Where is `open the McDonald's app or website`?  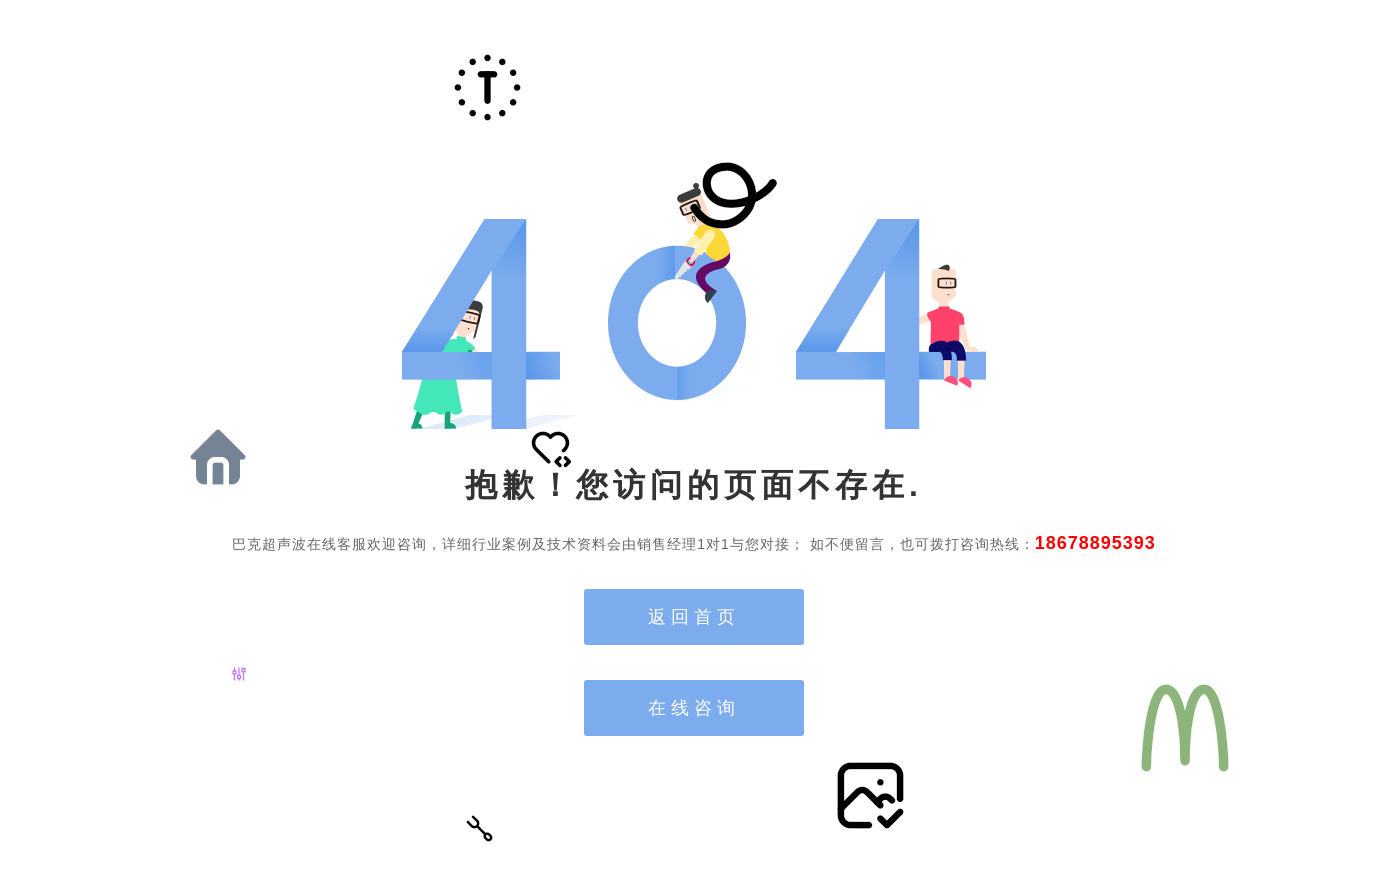 open the McDonald's app or website is located at coordinates (1185, 728).